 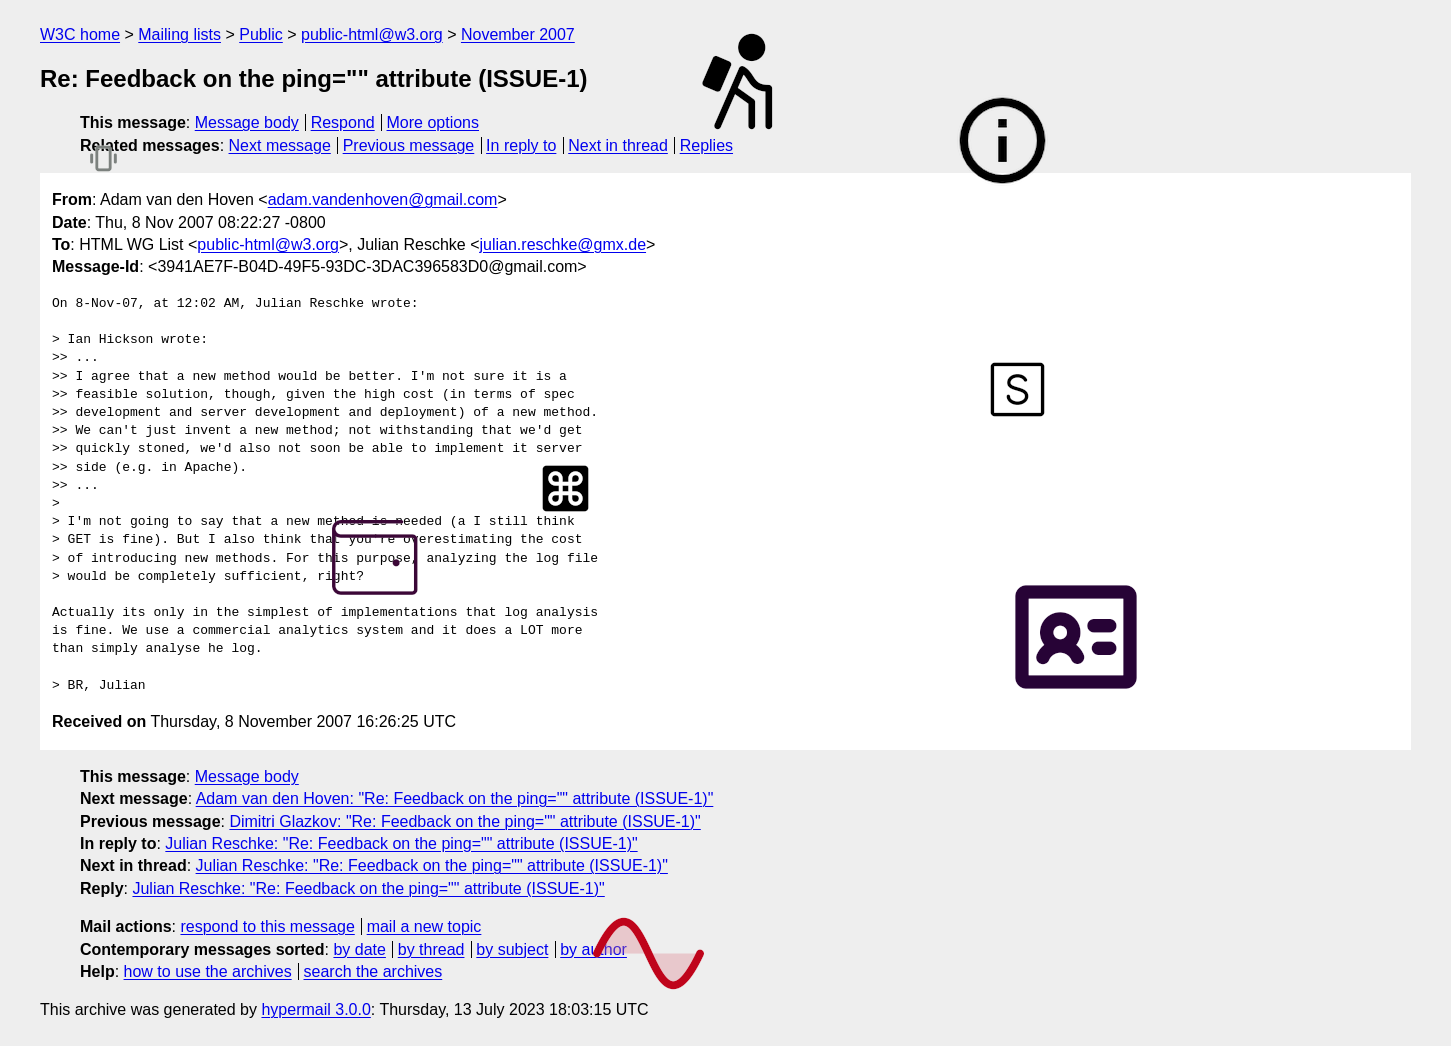 I want to click on adjust audio or sound wave settings, so click(x=648, y=953).